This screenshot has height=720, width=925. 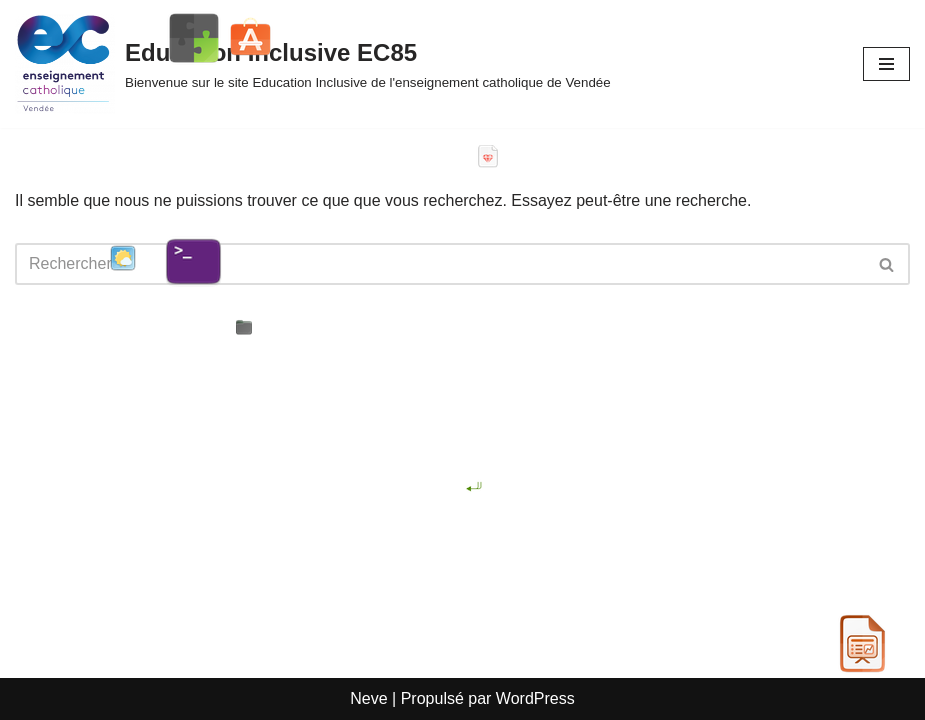 I want to click on open the extensions manager, so click(x=194, y=38).